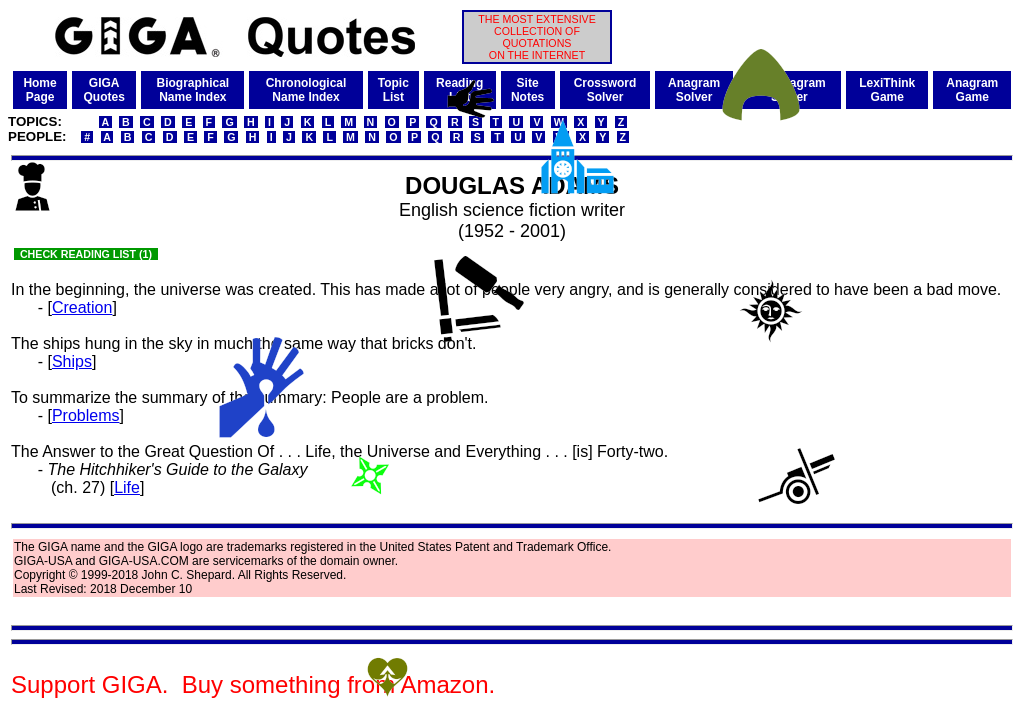 This screenshot has height=728, width=1024. I want to click on onigiri or rice ball food item, so click(761, 82).